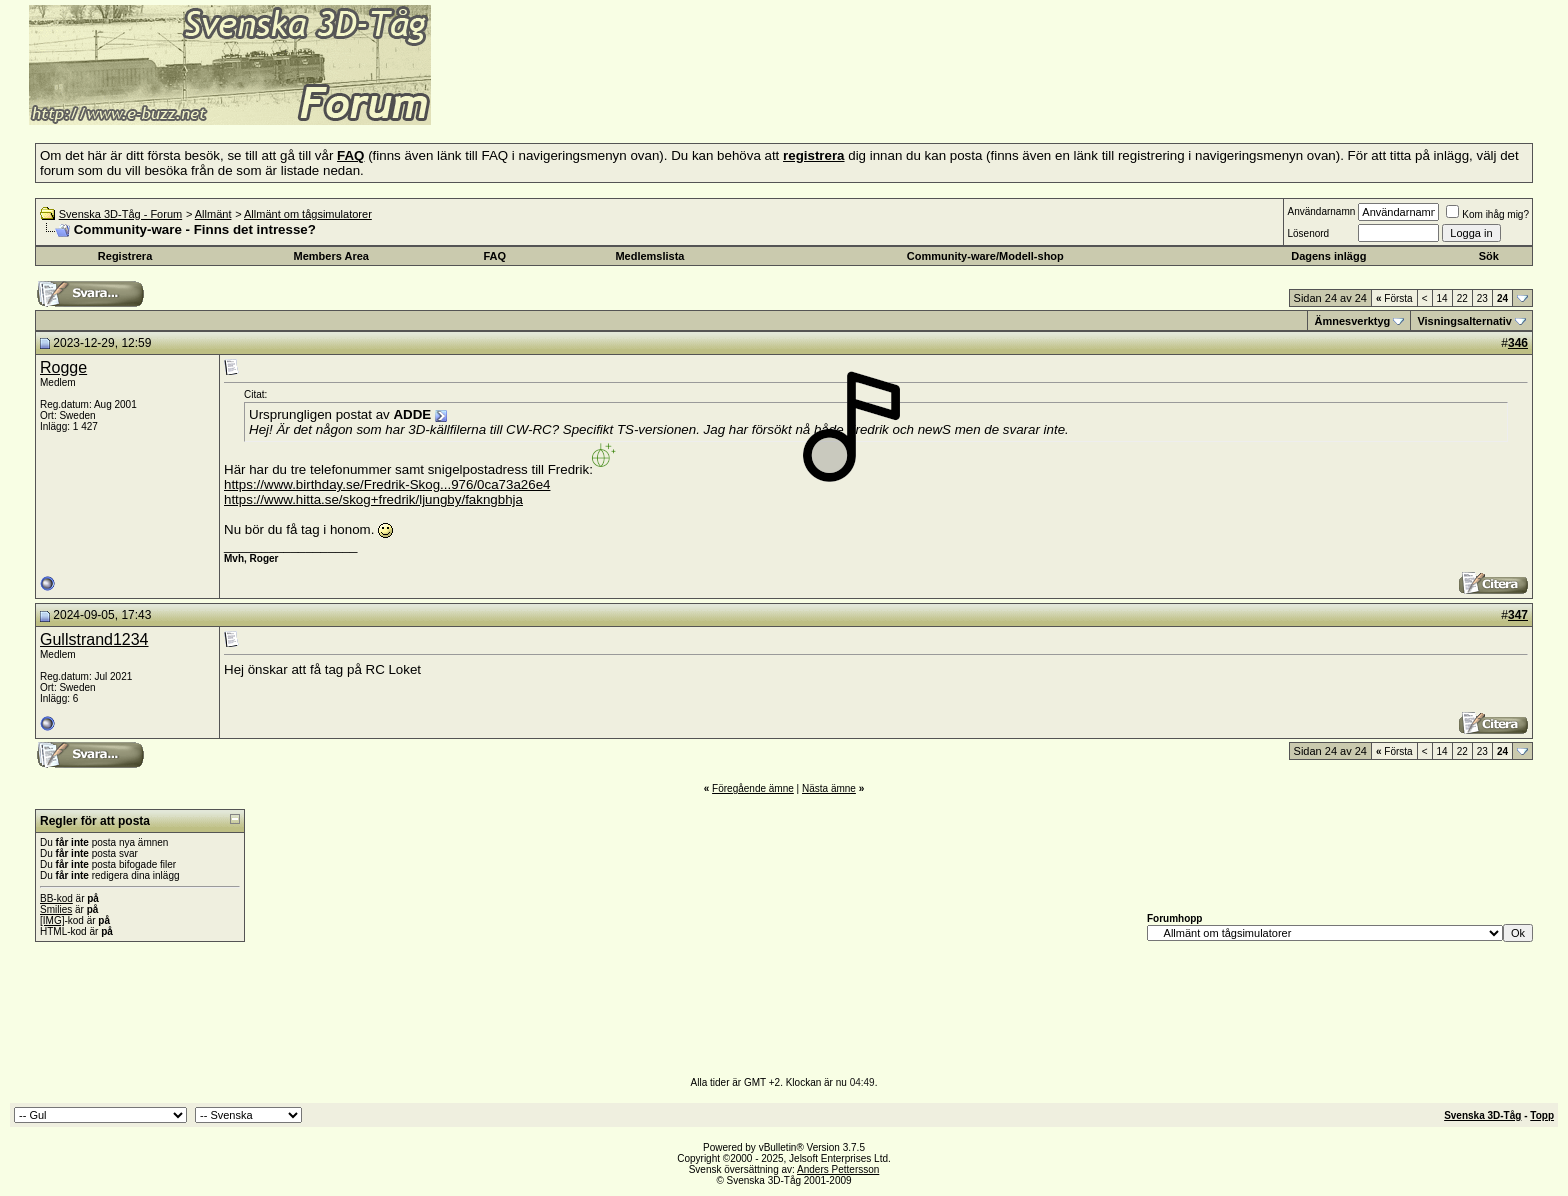 The height and width of the screenshot is (1196, 1568). What do you see at coordinates (851, 424) in the screenshot?
I see `access music or audio player` at bounding box center [851, 424].